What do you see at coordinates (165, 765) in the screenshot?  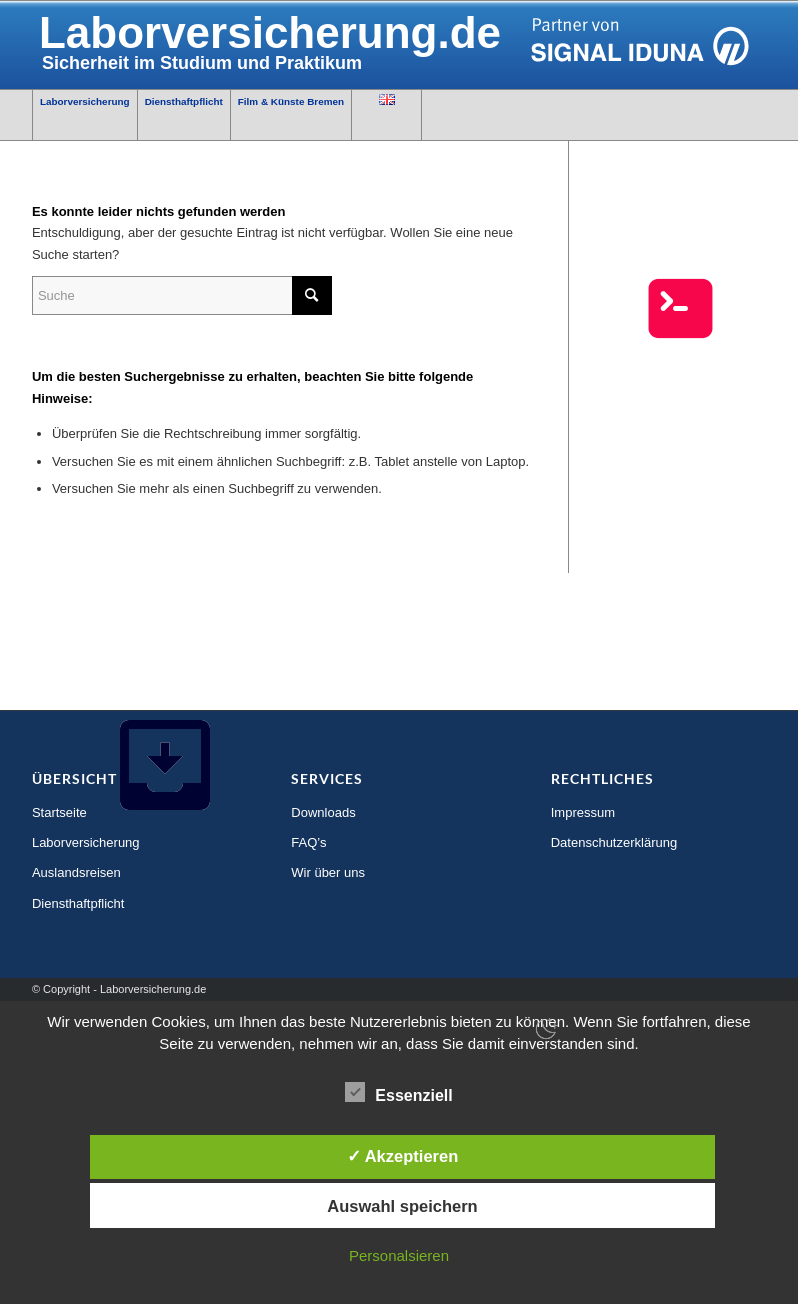 I see `download to inbox` at bounding box center [165, 765].